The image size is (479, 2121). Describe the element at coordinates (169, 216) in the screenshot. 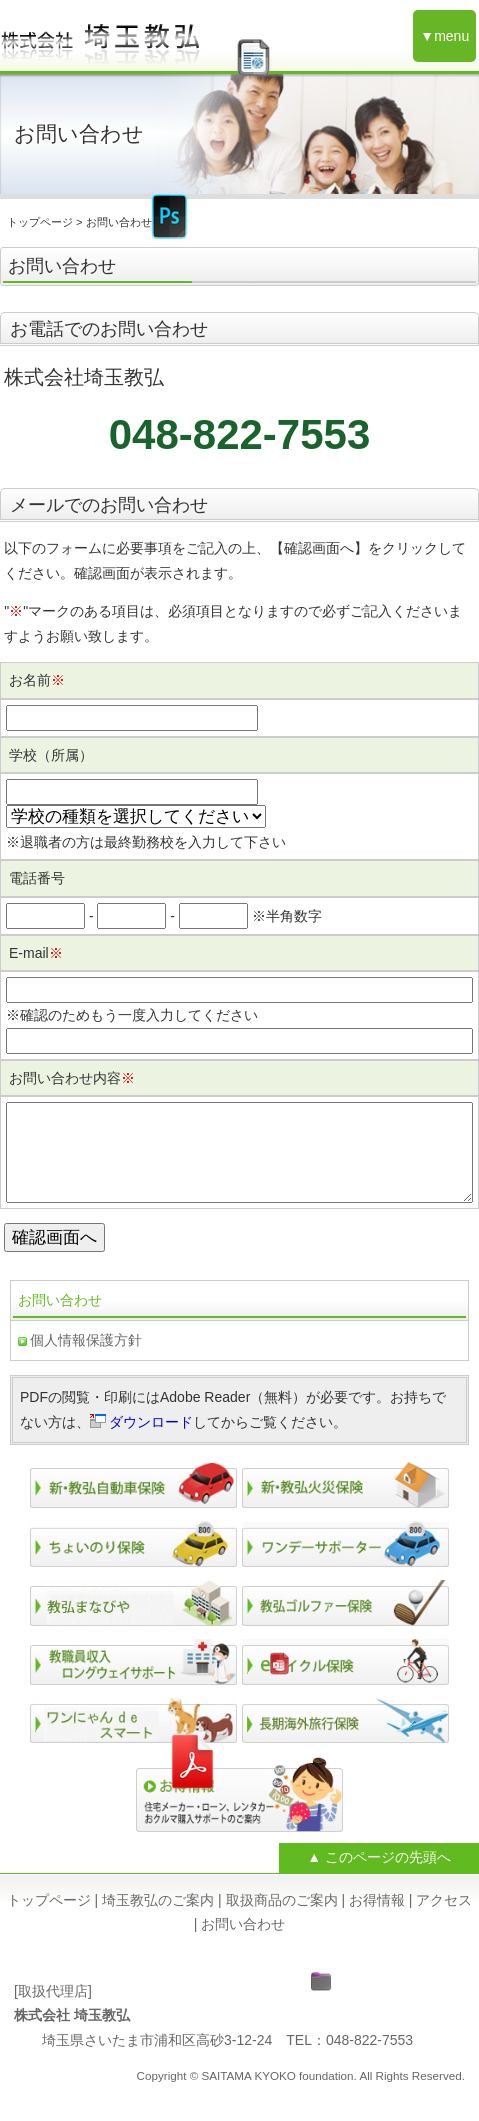

I see `adobe photoshop file type indicator` at that location.